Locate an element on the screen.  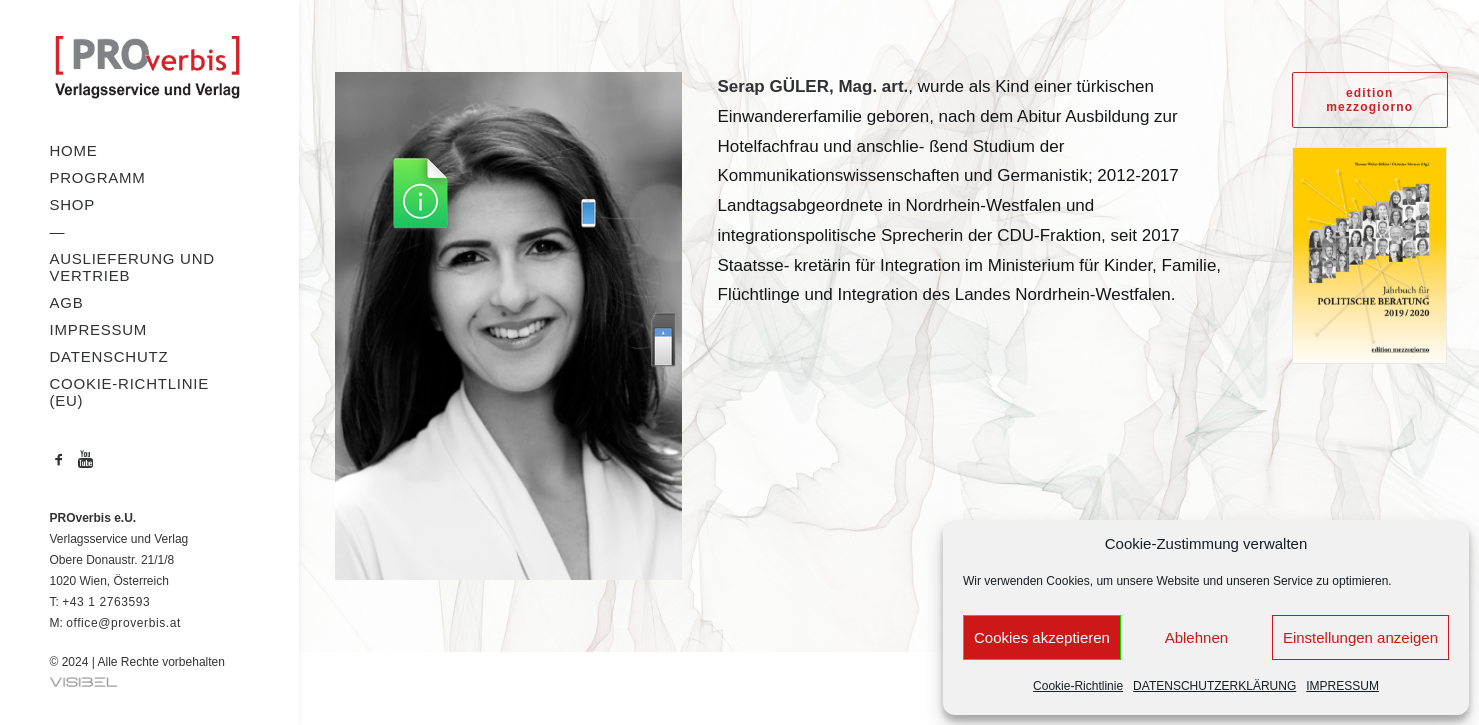
access memory stick or removable storage is located at coordinates (663, 340).